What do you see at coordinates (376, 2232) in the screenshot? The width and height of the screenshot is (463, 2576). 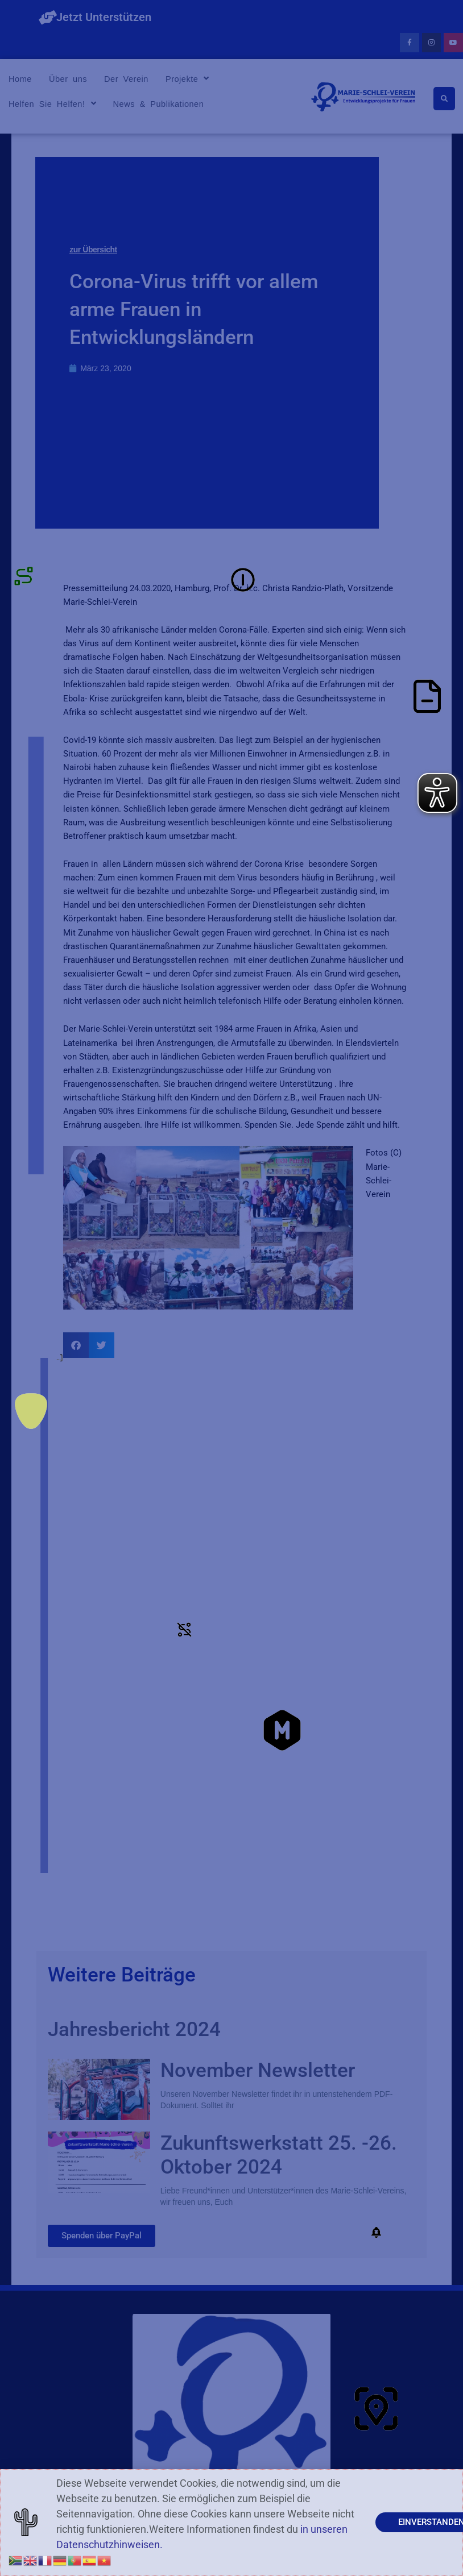 I see `mute notifications or enable do not disturb mode` at bounding box center [376, 2232].